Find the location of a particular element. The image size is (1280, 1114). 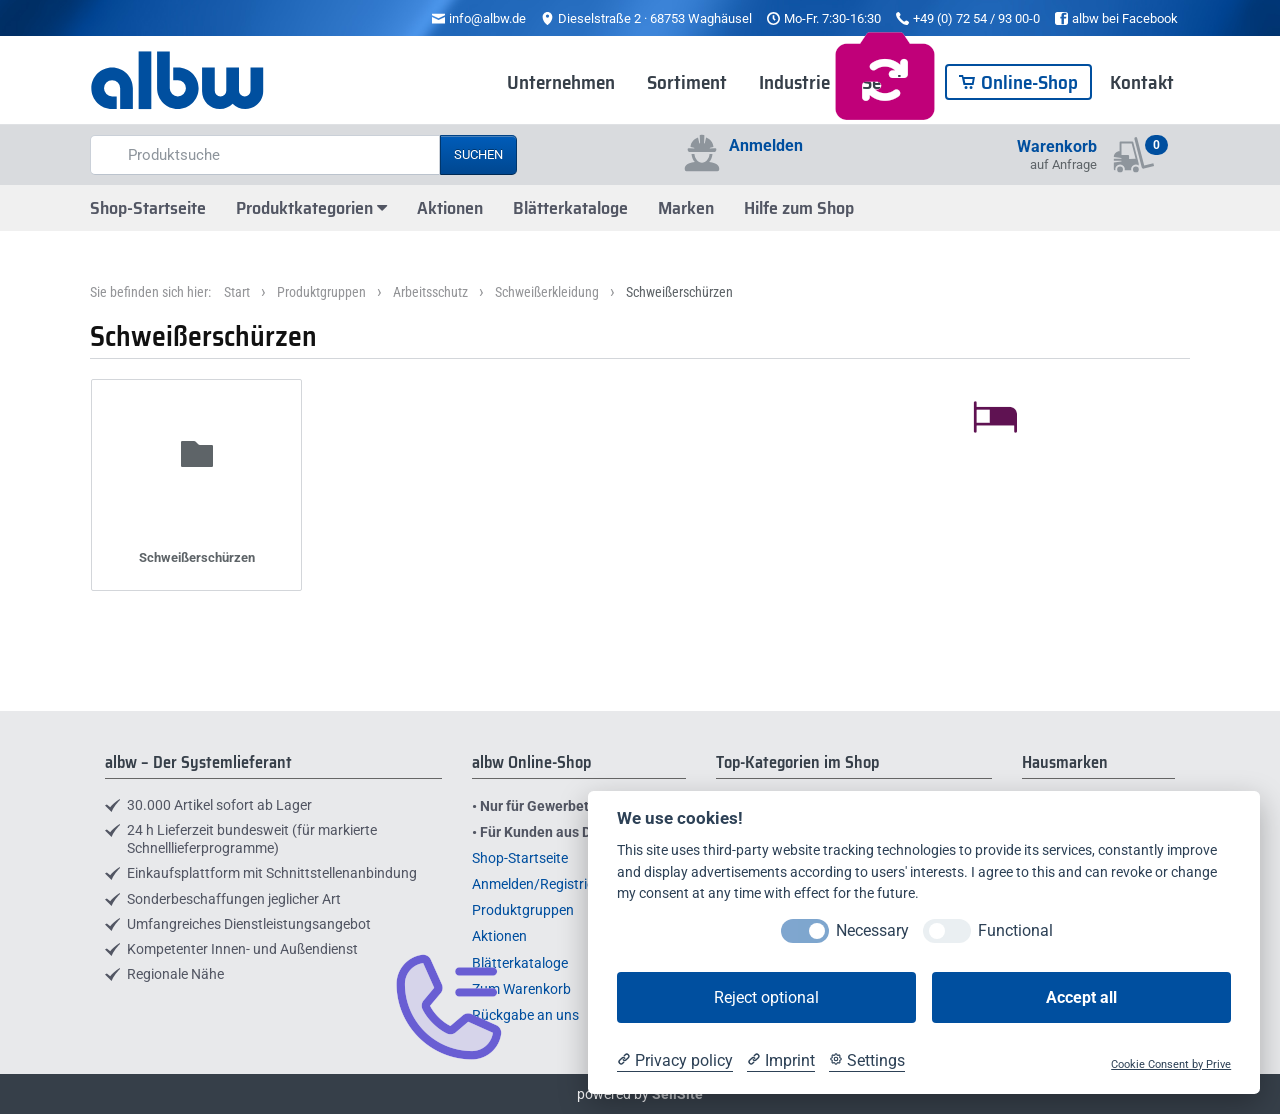

switch between front and rear camera is located at coordinates (885, 78).